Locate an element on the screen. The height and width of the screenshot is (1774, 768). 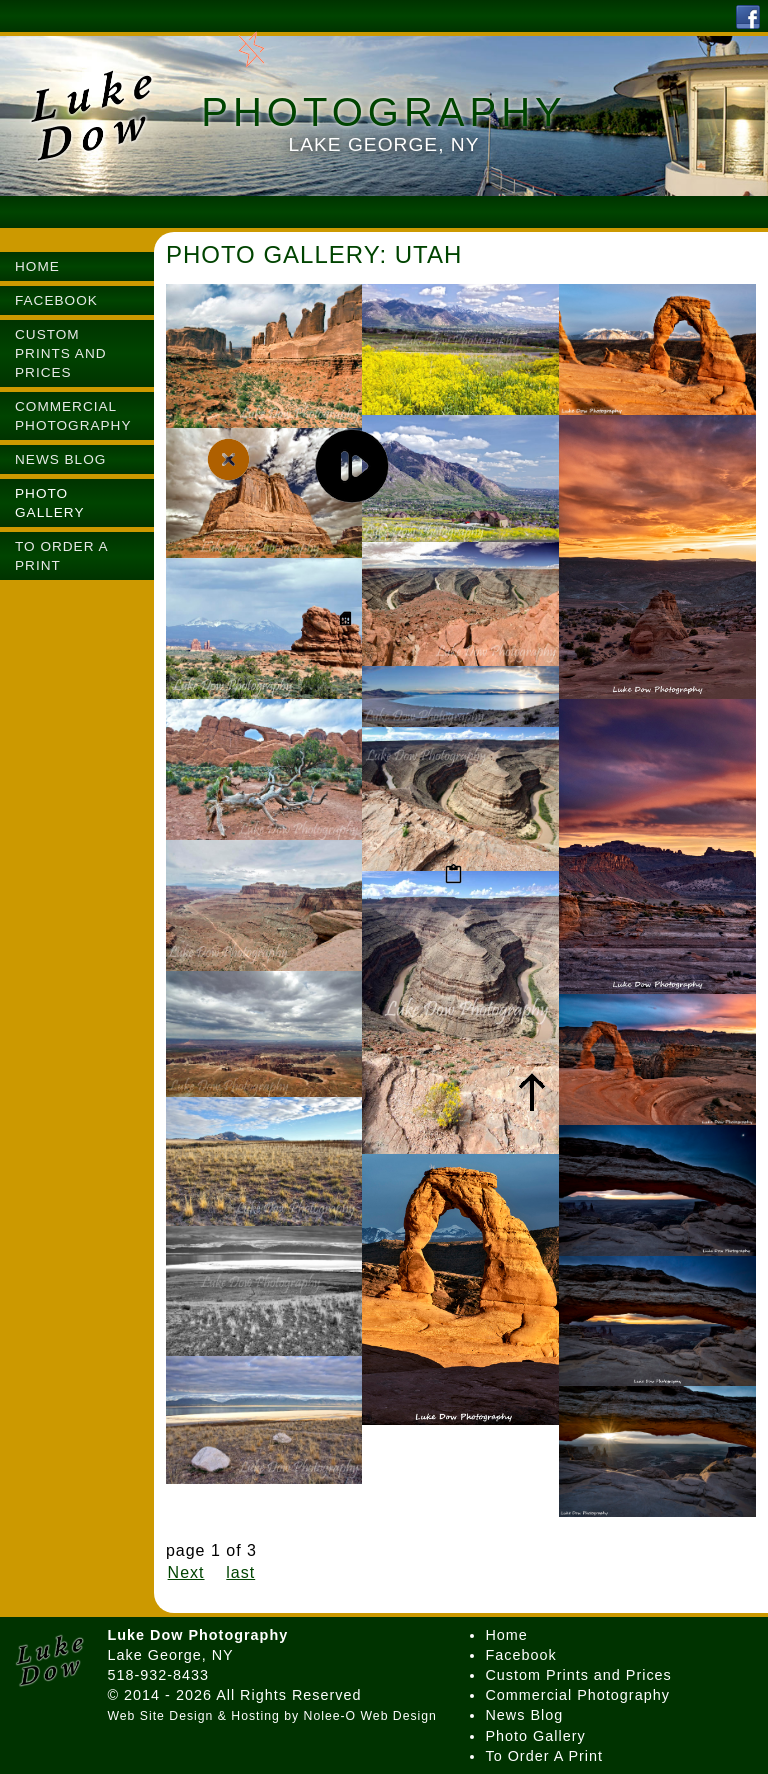
close or dismiss a dialog is located at coordinates (228, 459).